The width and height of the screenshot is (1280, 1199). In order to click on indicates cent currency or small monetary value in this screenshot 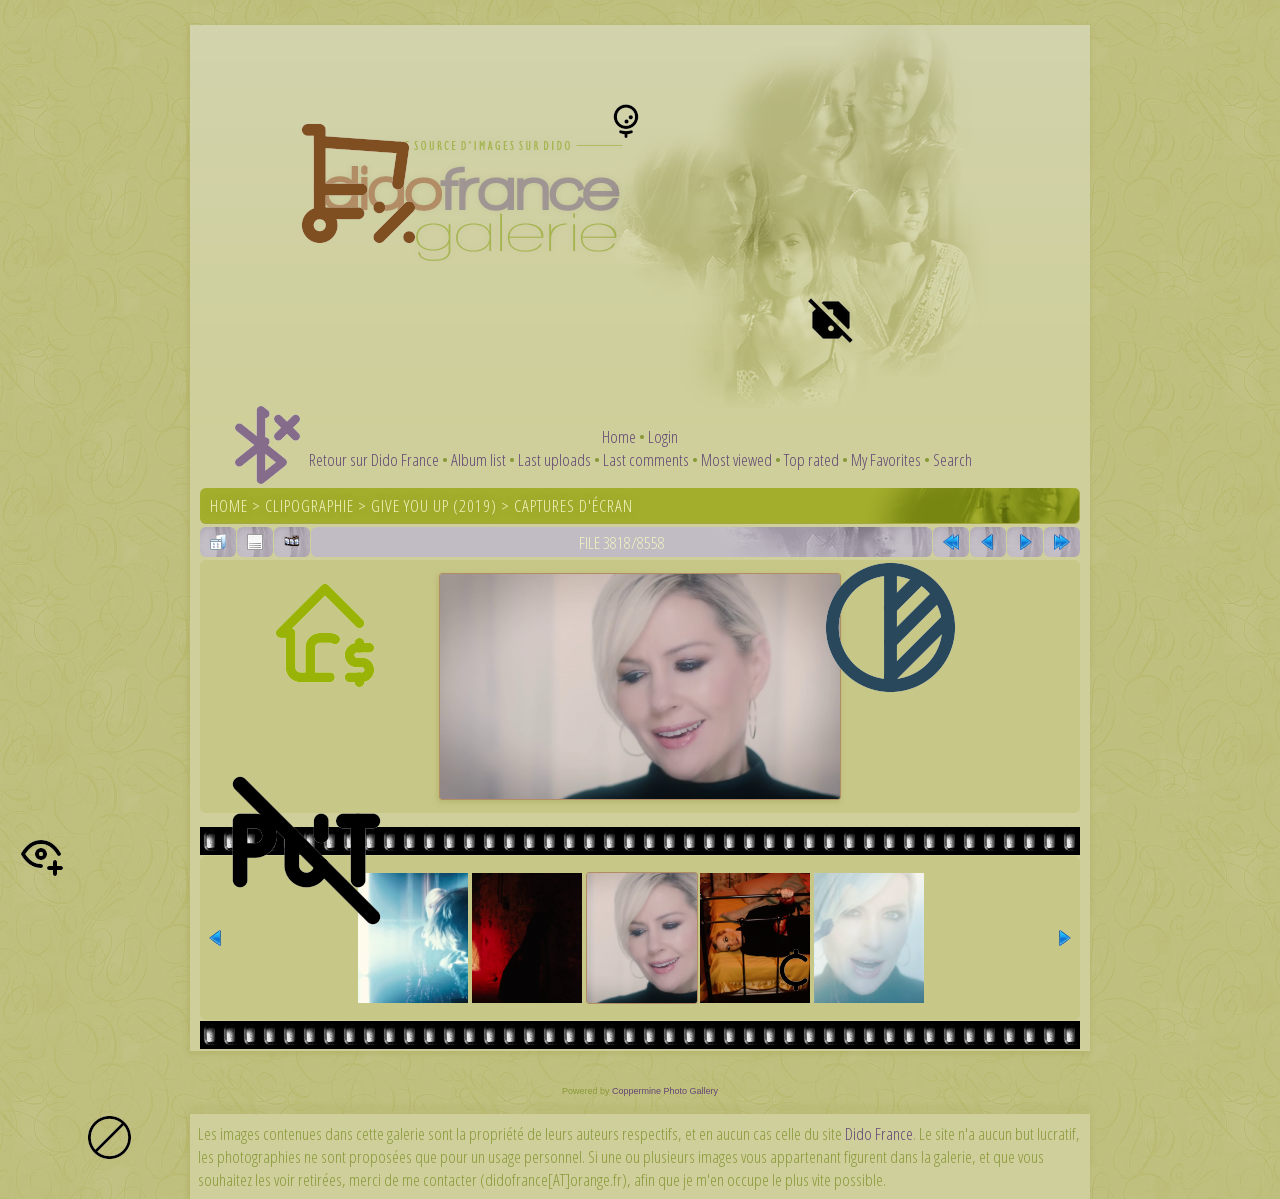, I will do `click(796, 970)`.